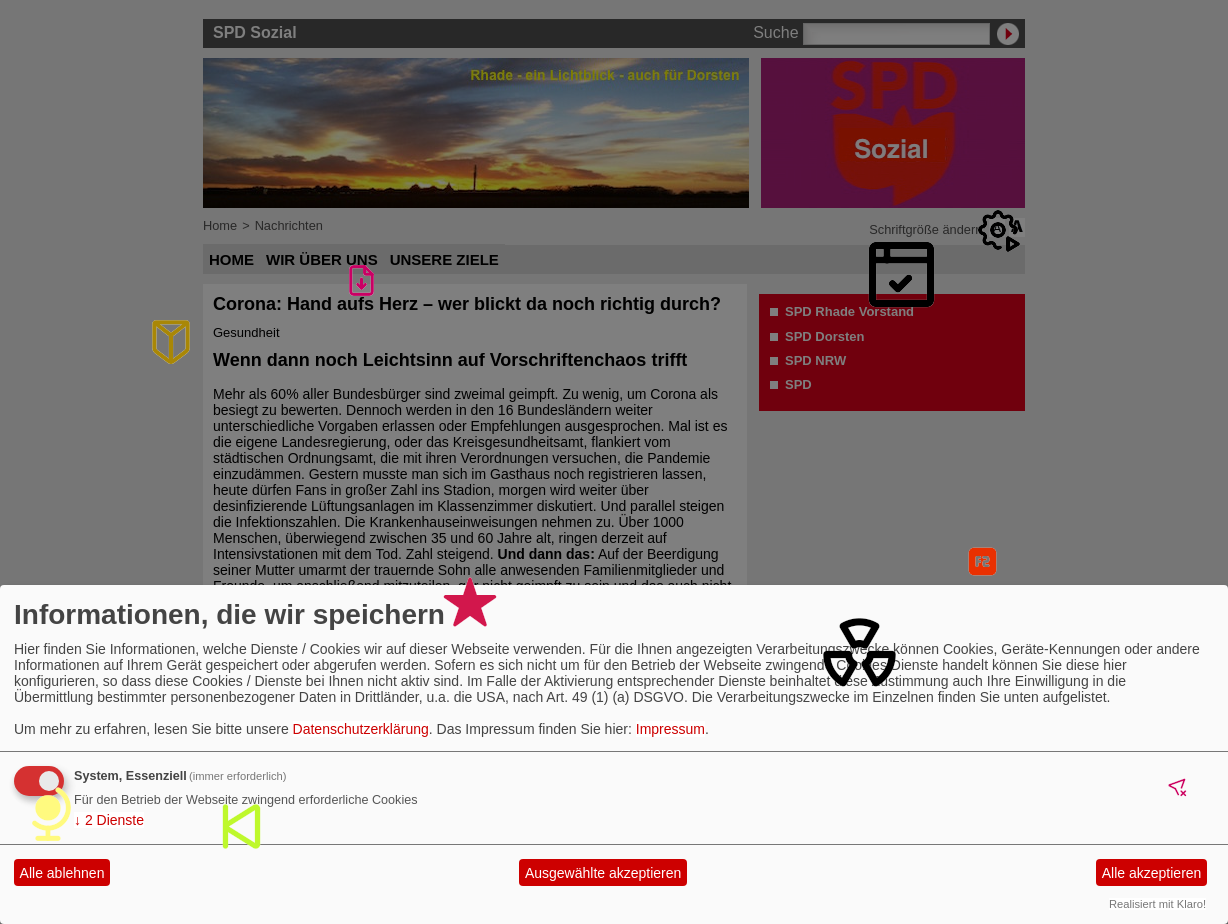 Image resolution: width=1228 pixels, height=924 pixels. What do you see at coordinates (859, 654) in the screenshot?
I see `indicates hazardous or radioactive content warning` at bounding box center [859, 654].